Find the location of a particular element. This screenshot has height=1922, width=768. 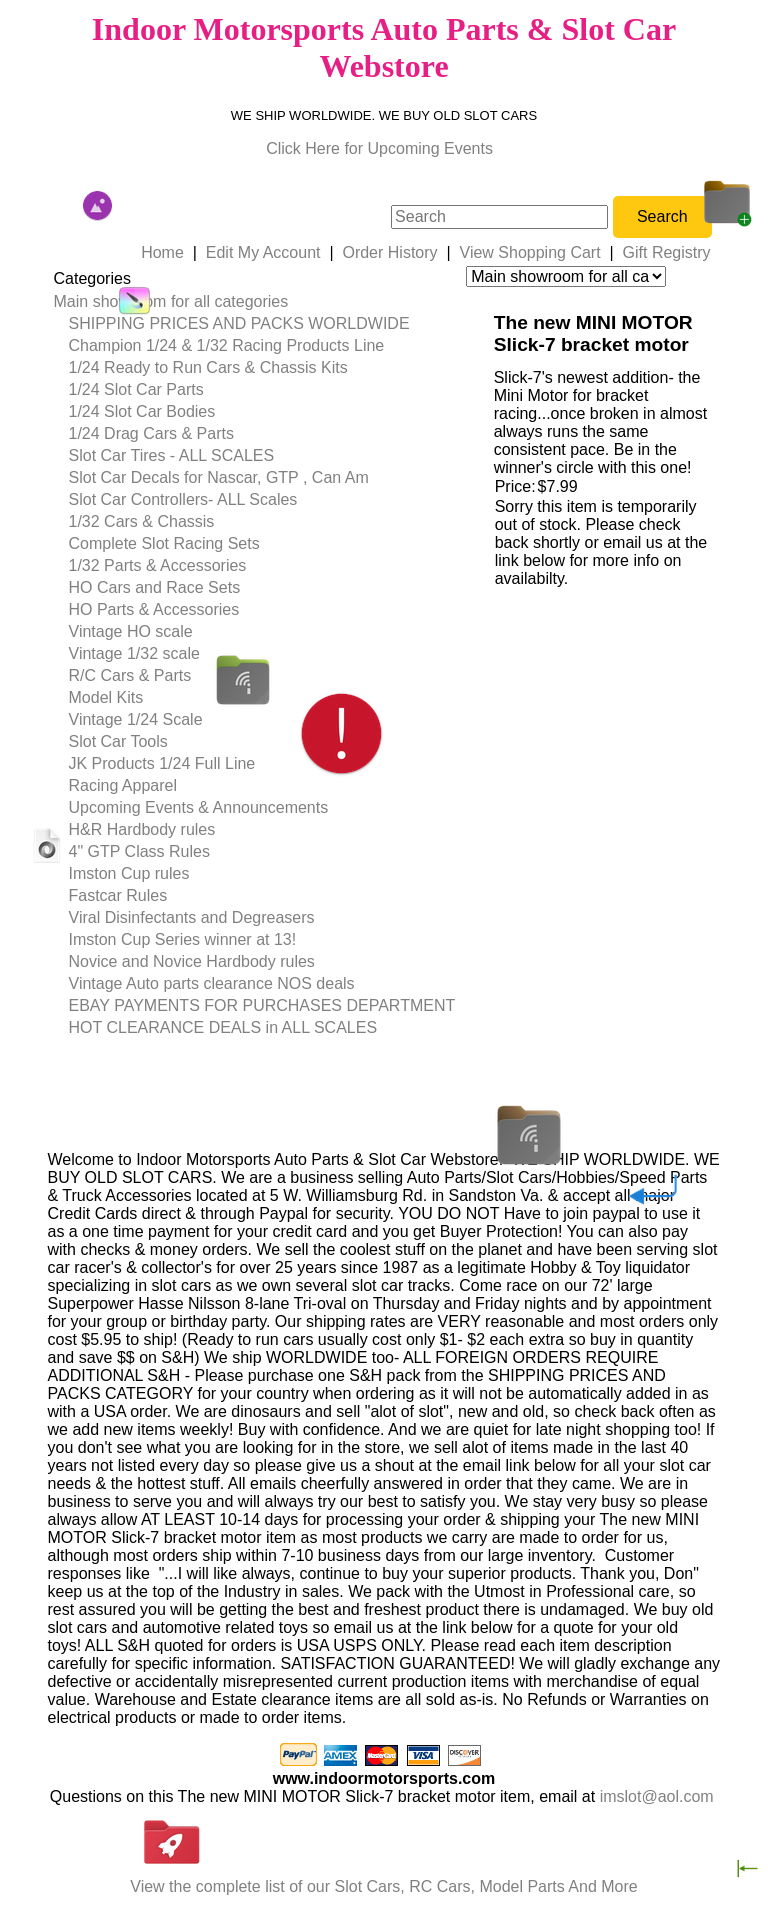

indicates a critical warning or error state is located at coordinates (341, 733).